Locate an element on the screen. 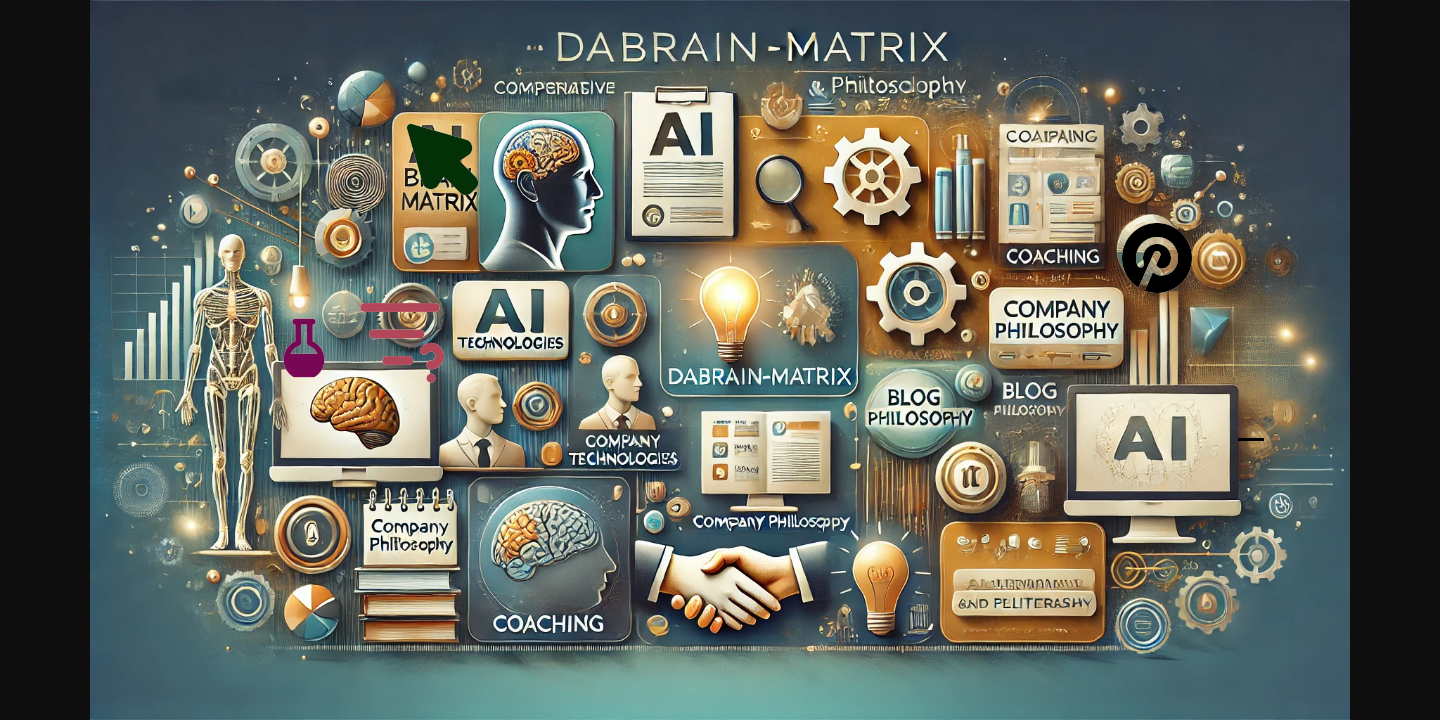 The height and width of the screenshot is (720, 1440). cursor indicating selection mode is located at coordinates (442, 159).